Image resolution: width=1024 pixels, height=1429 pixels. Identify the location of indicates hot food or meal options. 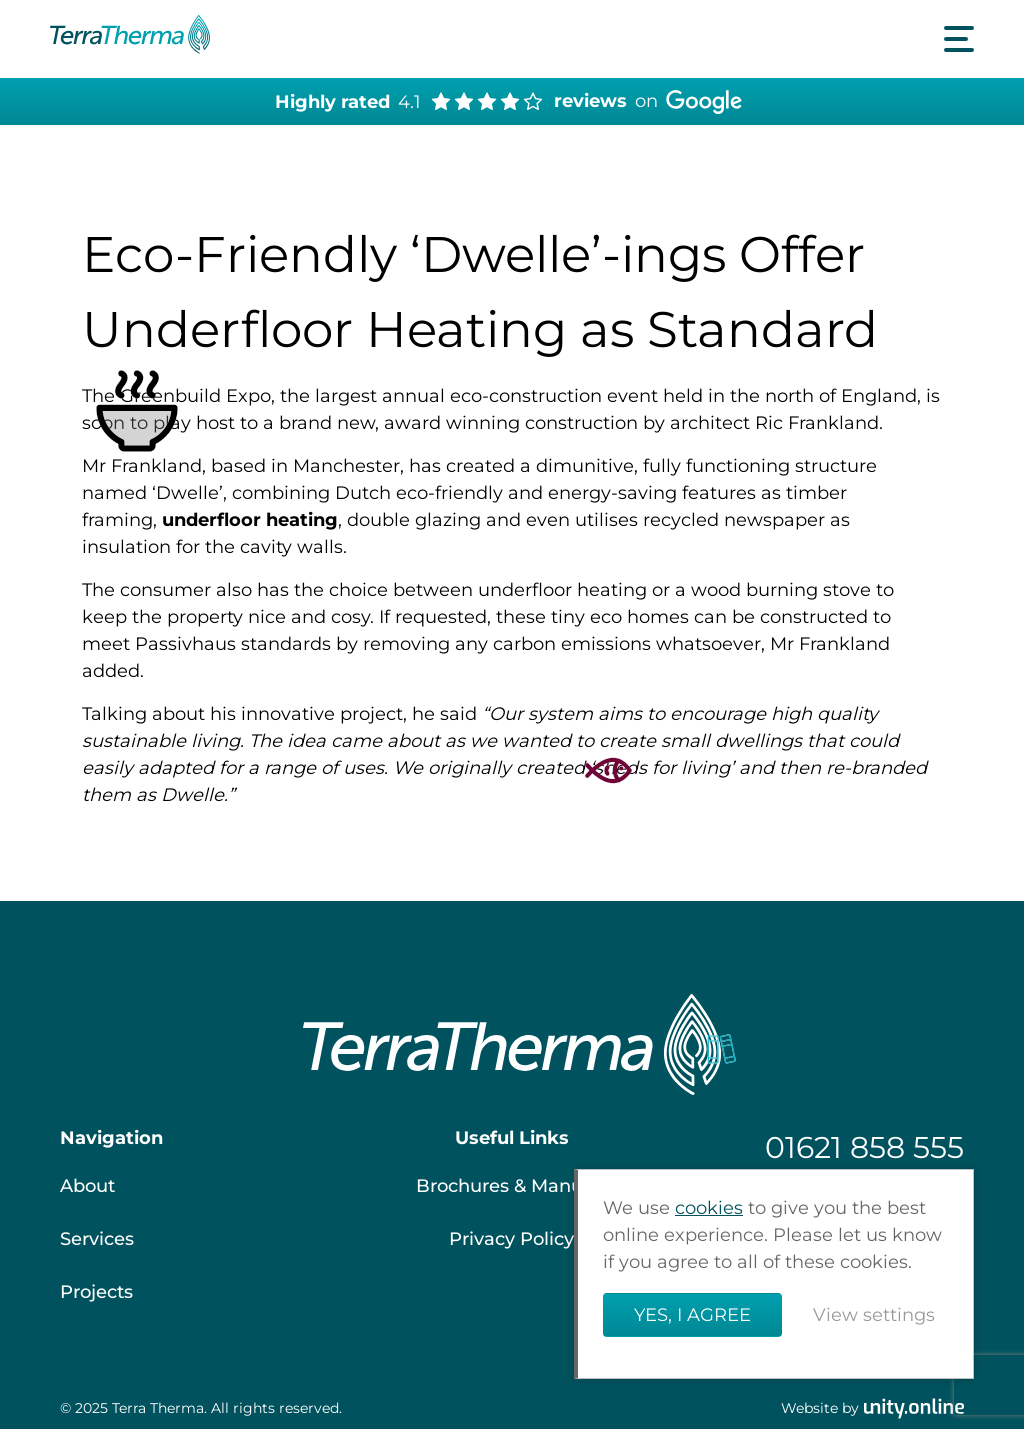
(137, 411).